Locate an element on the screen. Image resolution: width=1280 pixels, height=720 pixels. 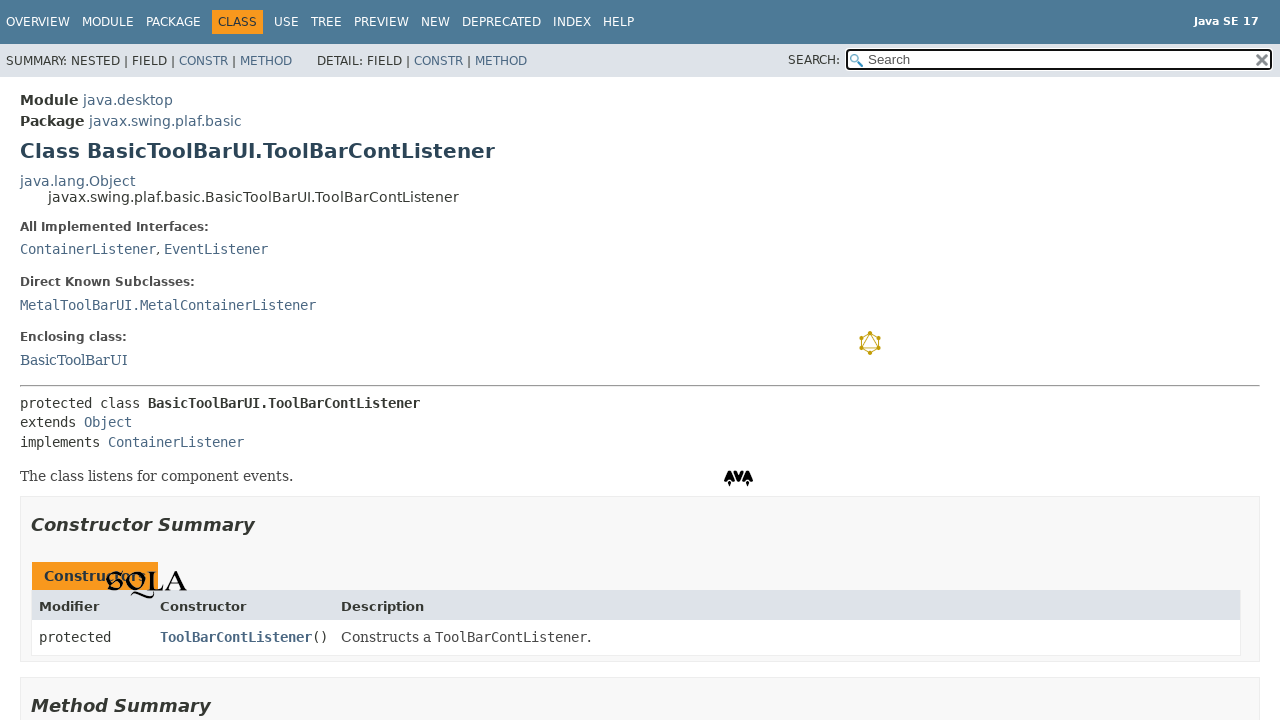
graphql api or technology indicator is located at coordinates (870, 343).